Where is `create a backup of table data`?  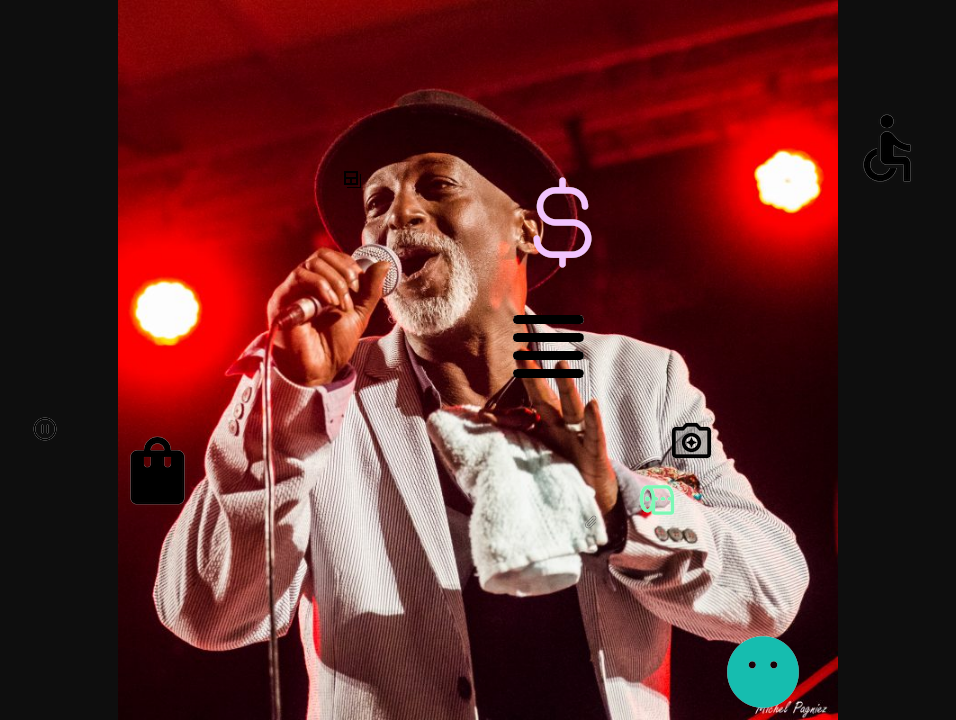
create a backup of table data is located at coordinates (352, 179).